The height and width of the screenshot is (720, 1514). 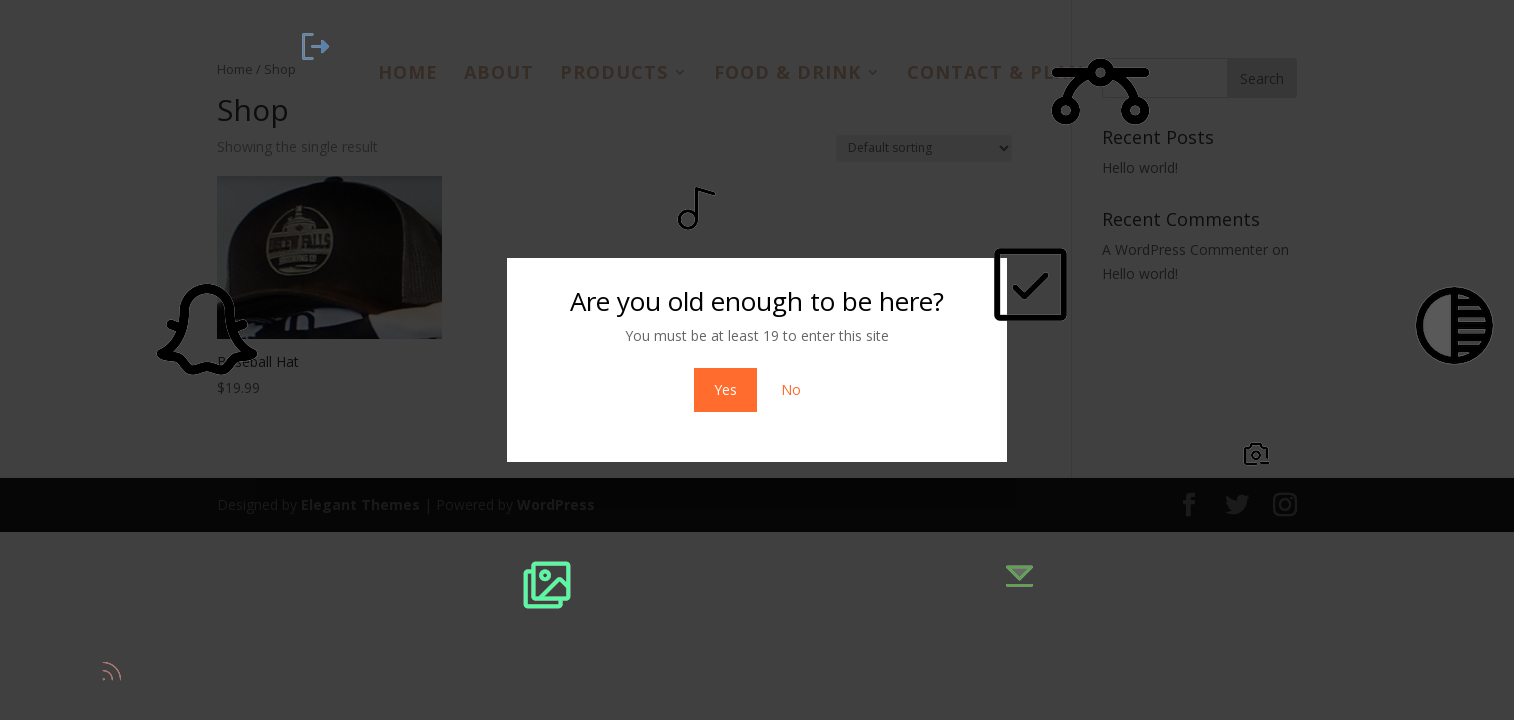 I want to click on edit vector path or bezier curve, so click(x=1100, y=91).